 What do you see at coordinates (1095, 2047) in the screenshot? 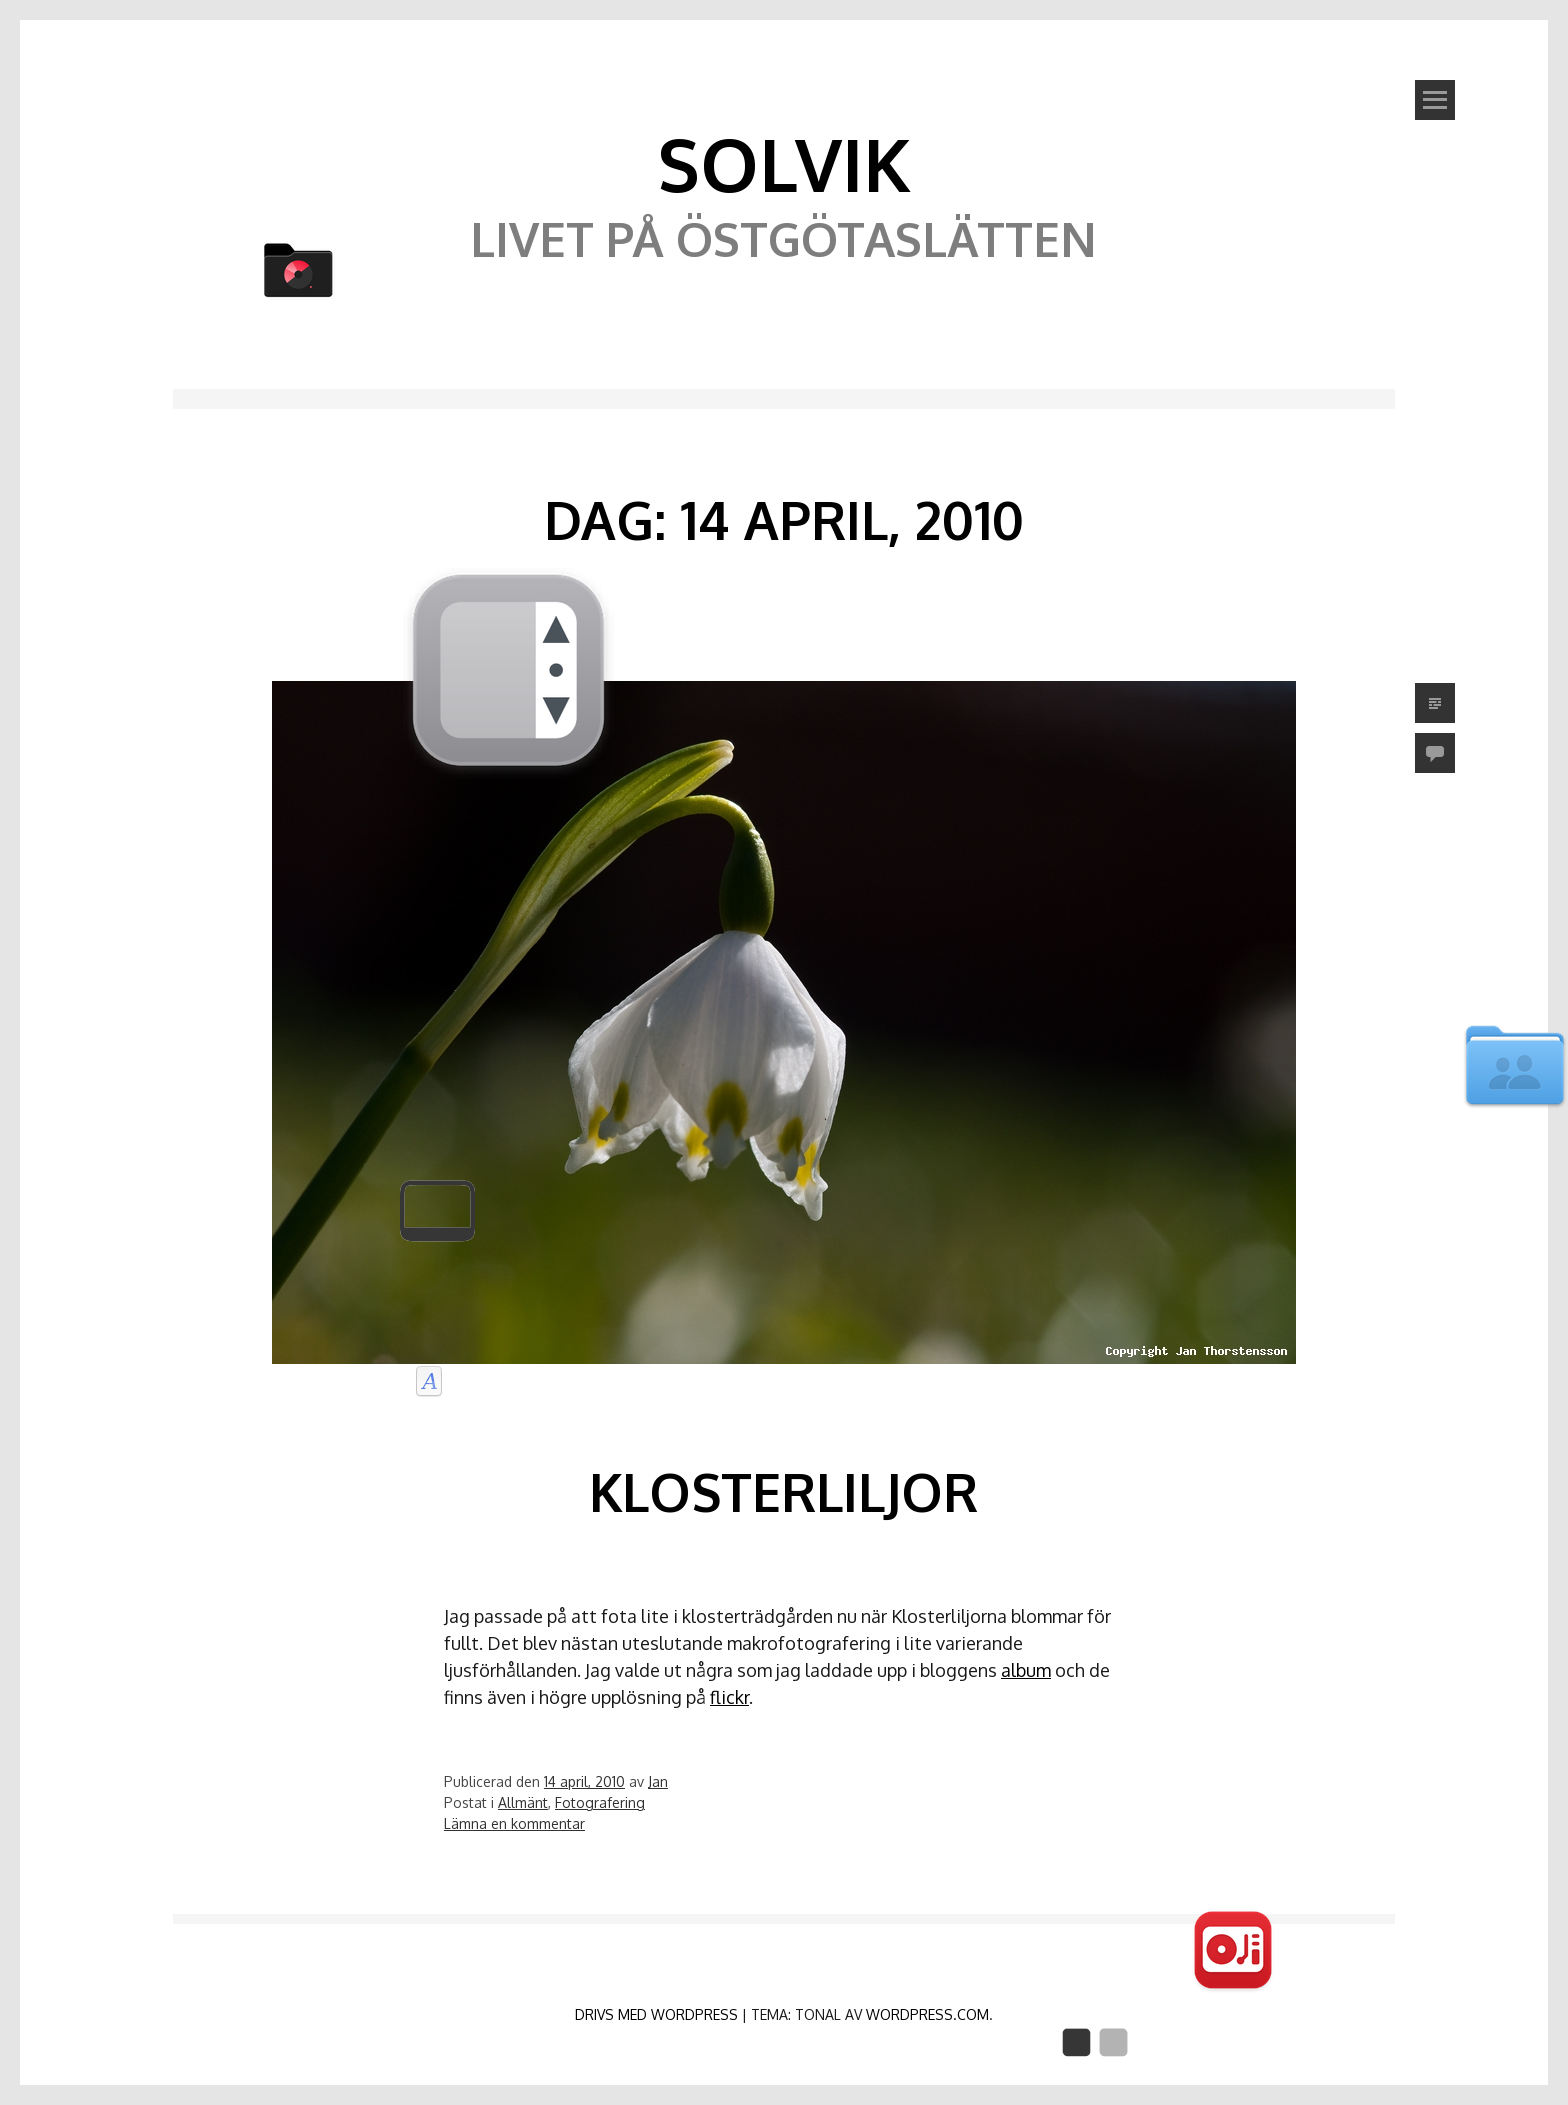
I see `view task list or to-do items` at bounding box center [1095, 2047].